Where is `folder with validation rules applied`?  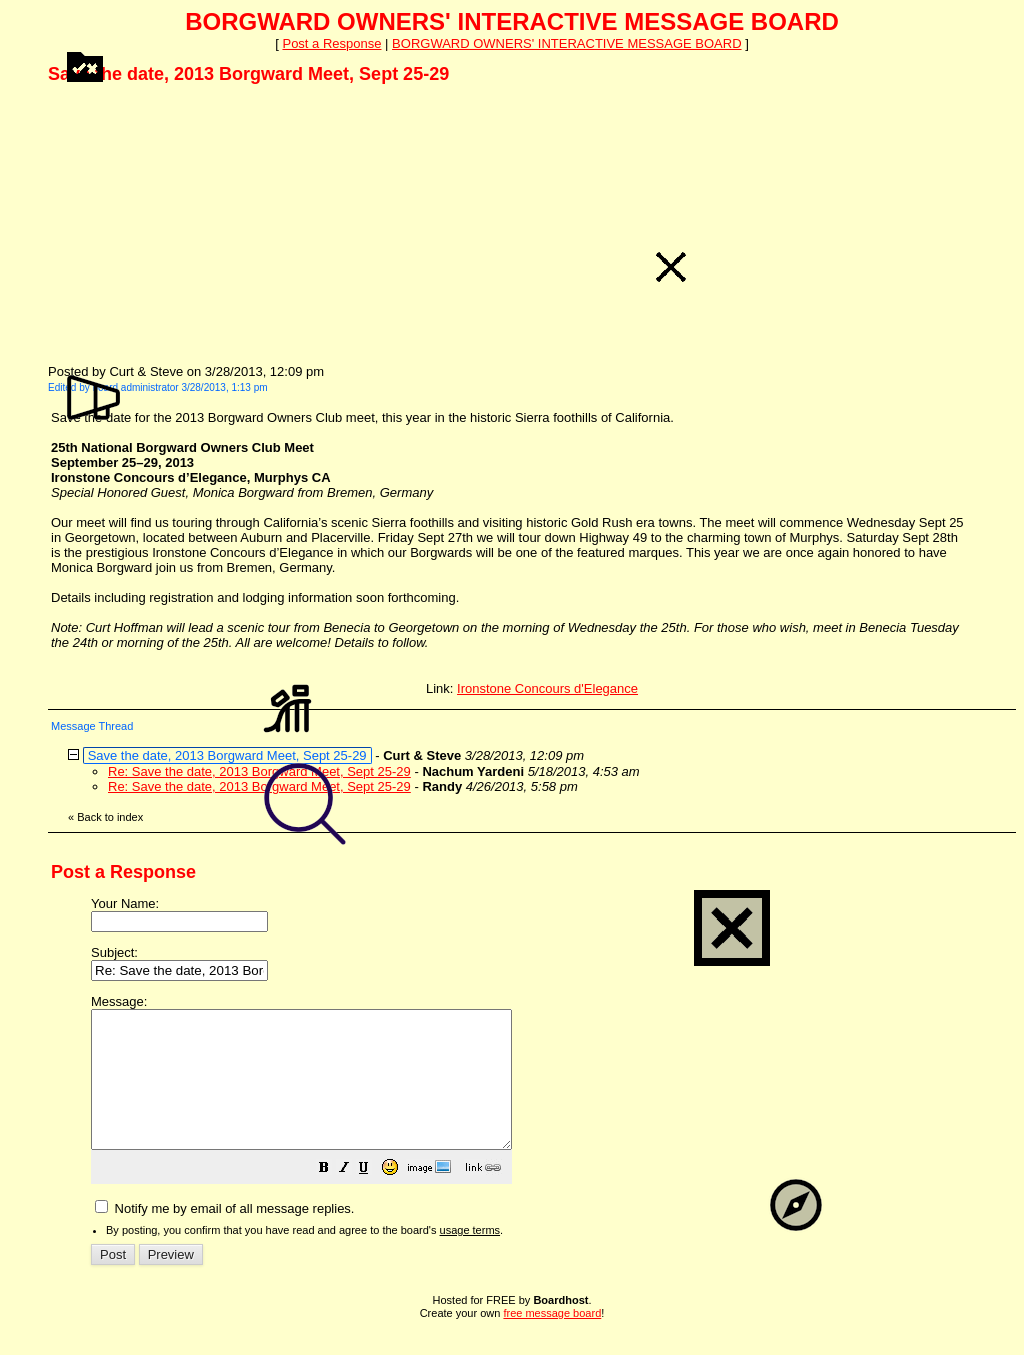
folder with validation rules applied is located at coordinates (85, 67).